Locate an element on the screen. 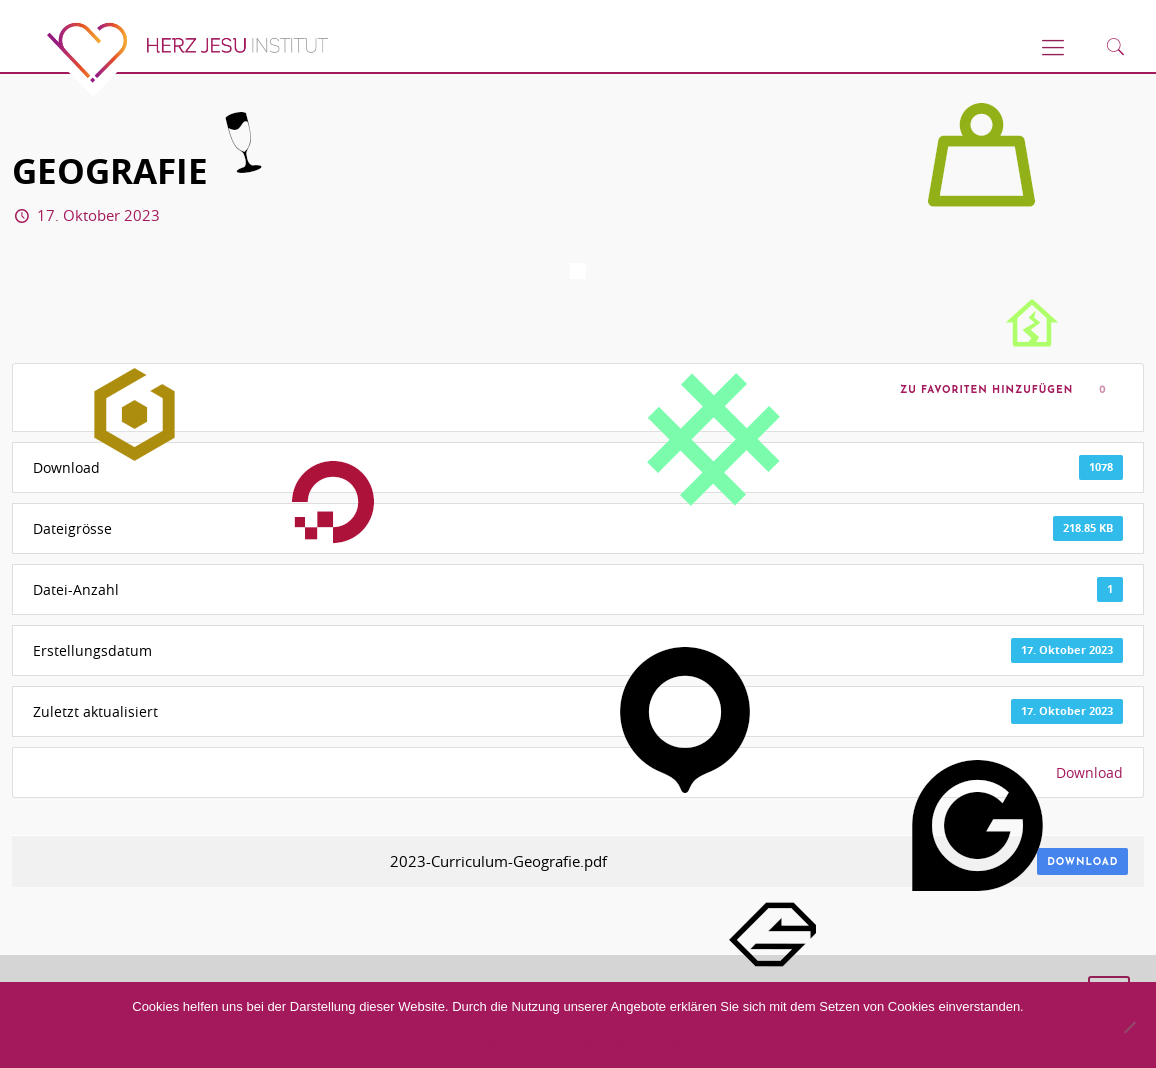 This screenshot has width=1156, height=1068. open Grammarly writing assistant is located at coordinates (977, 825).